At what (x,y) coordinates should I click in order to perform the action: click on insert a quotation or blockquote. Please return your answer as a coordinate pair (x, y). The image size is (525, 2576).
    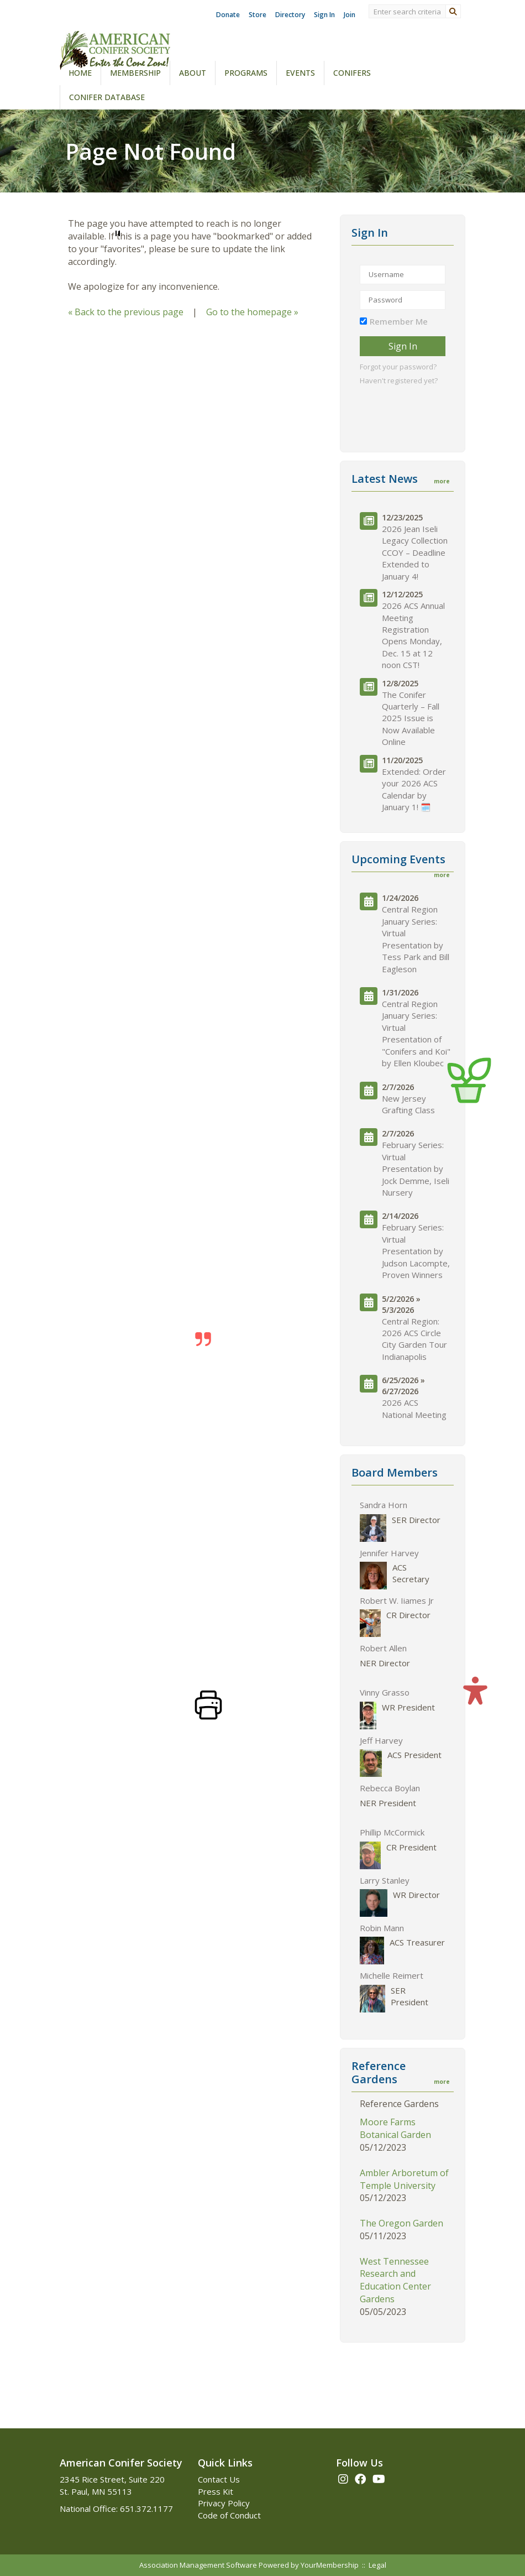
    Looking at the image, I should click on (203, 1339).